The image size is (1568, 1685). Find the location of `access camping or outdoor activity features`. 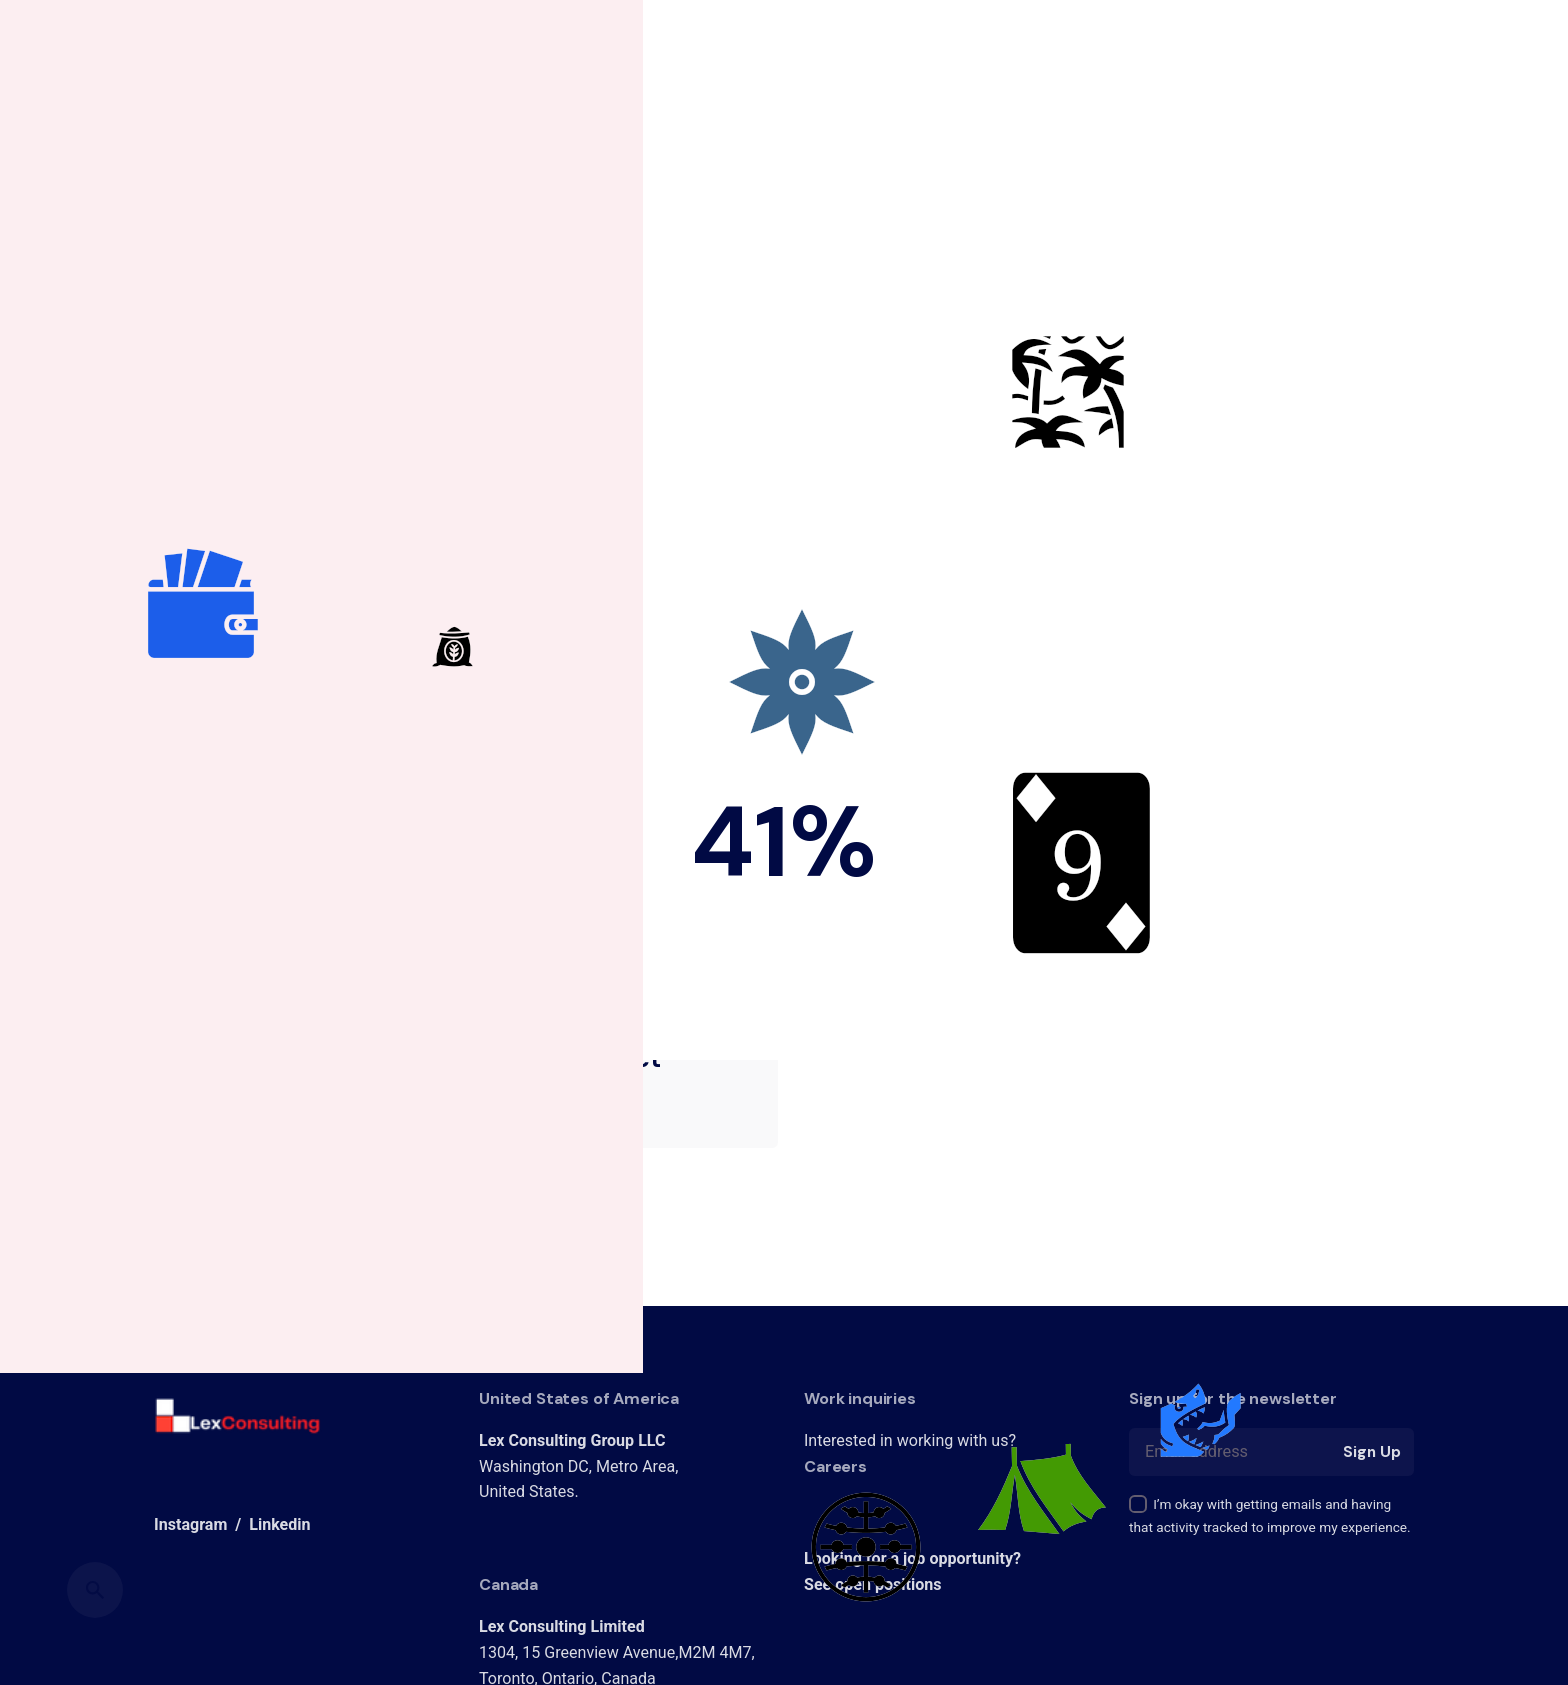

access camping or outdoor activity features is located at coordinates (1042, 1489).